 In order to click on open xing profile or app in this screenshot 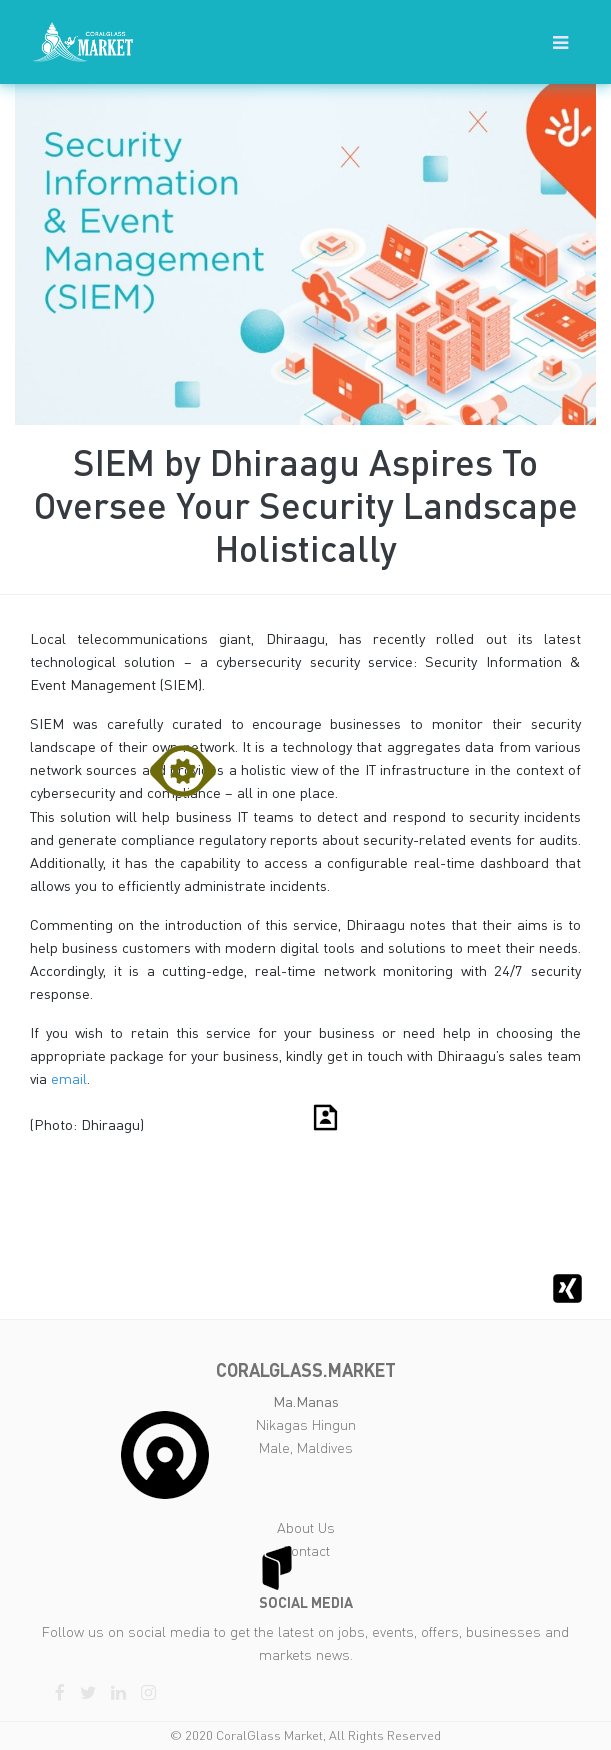, I will do `click(567, 1288)`.